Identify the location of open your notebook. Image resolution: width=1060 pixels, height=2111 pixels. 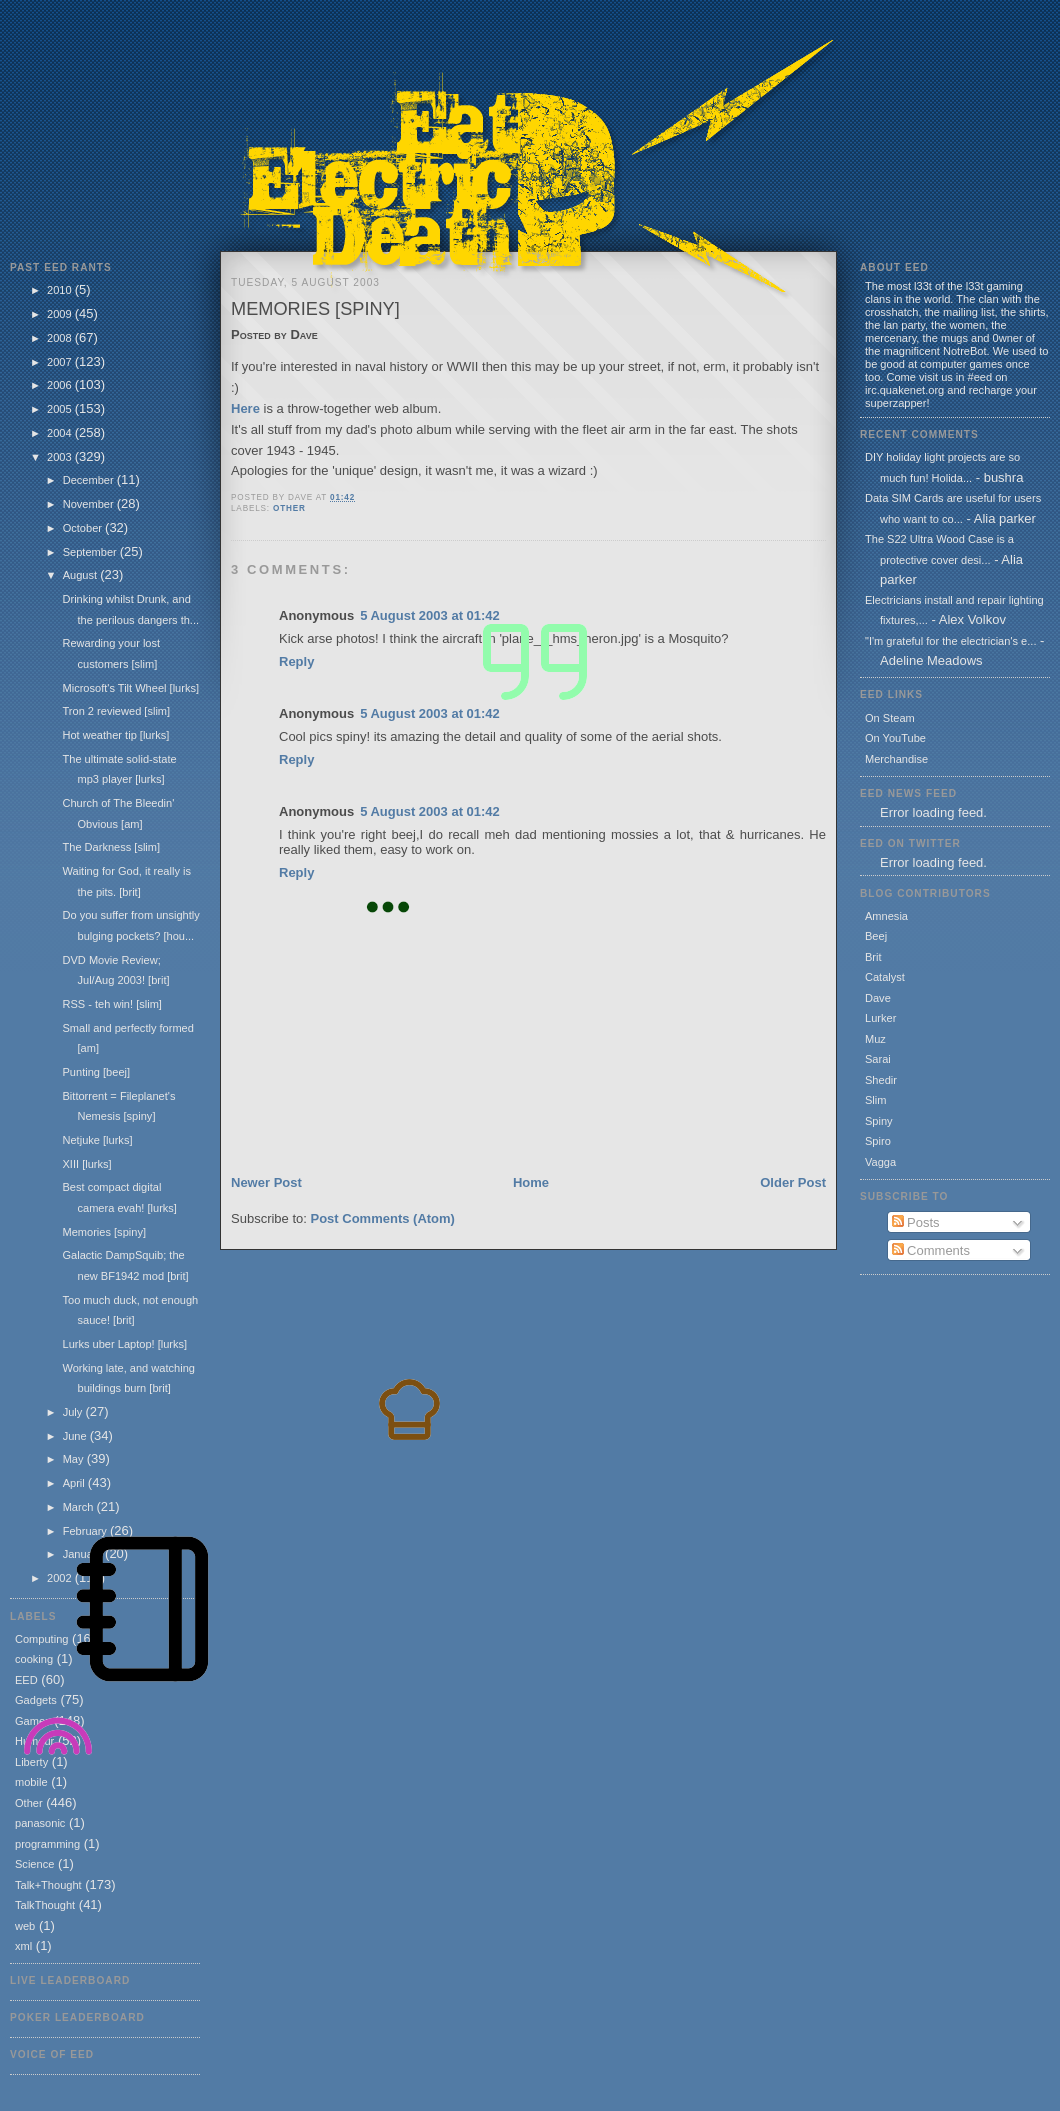
(149, 1609).